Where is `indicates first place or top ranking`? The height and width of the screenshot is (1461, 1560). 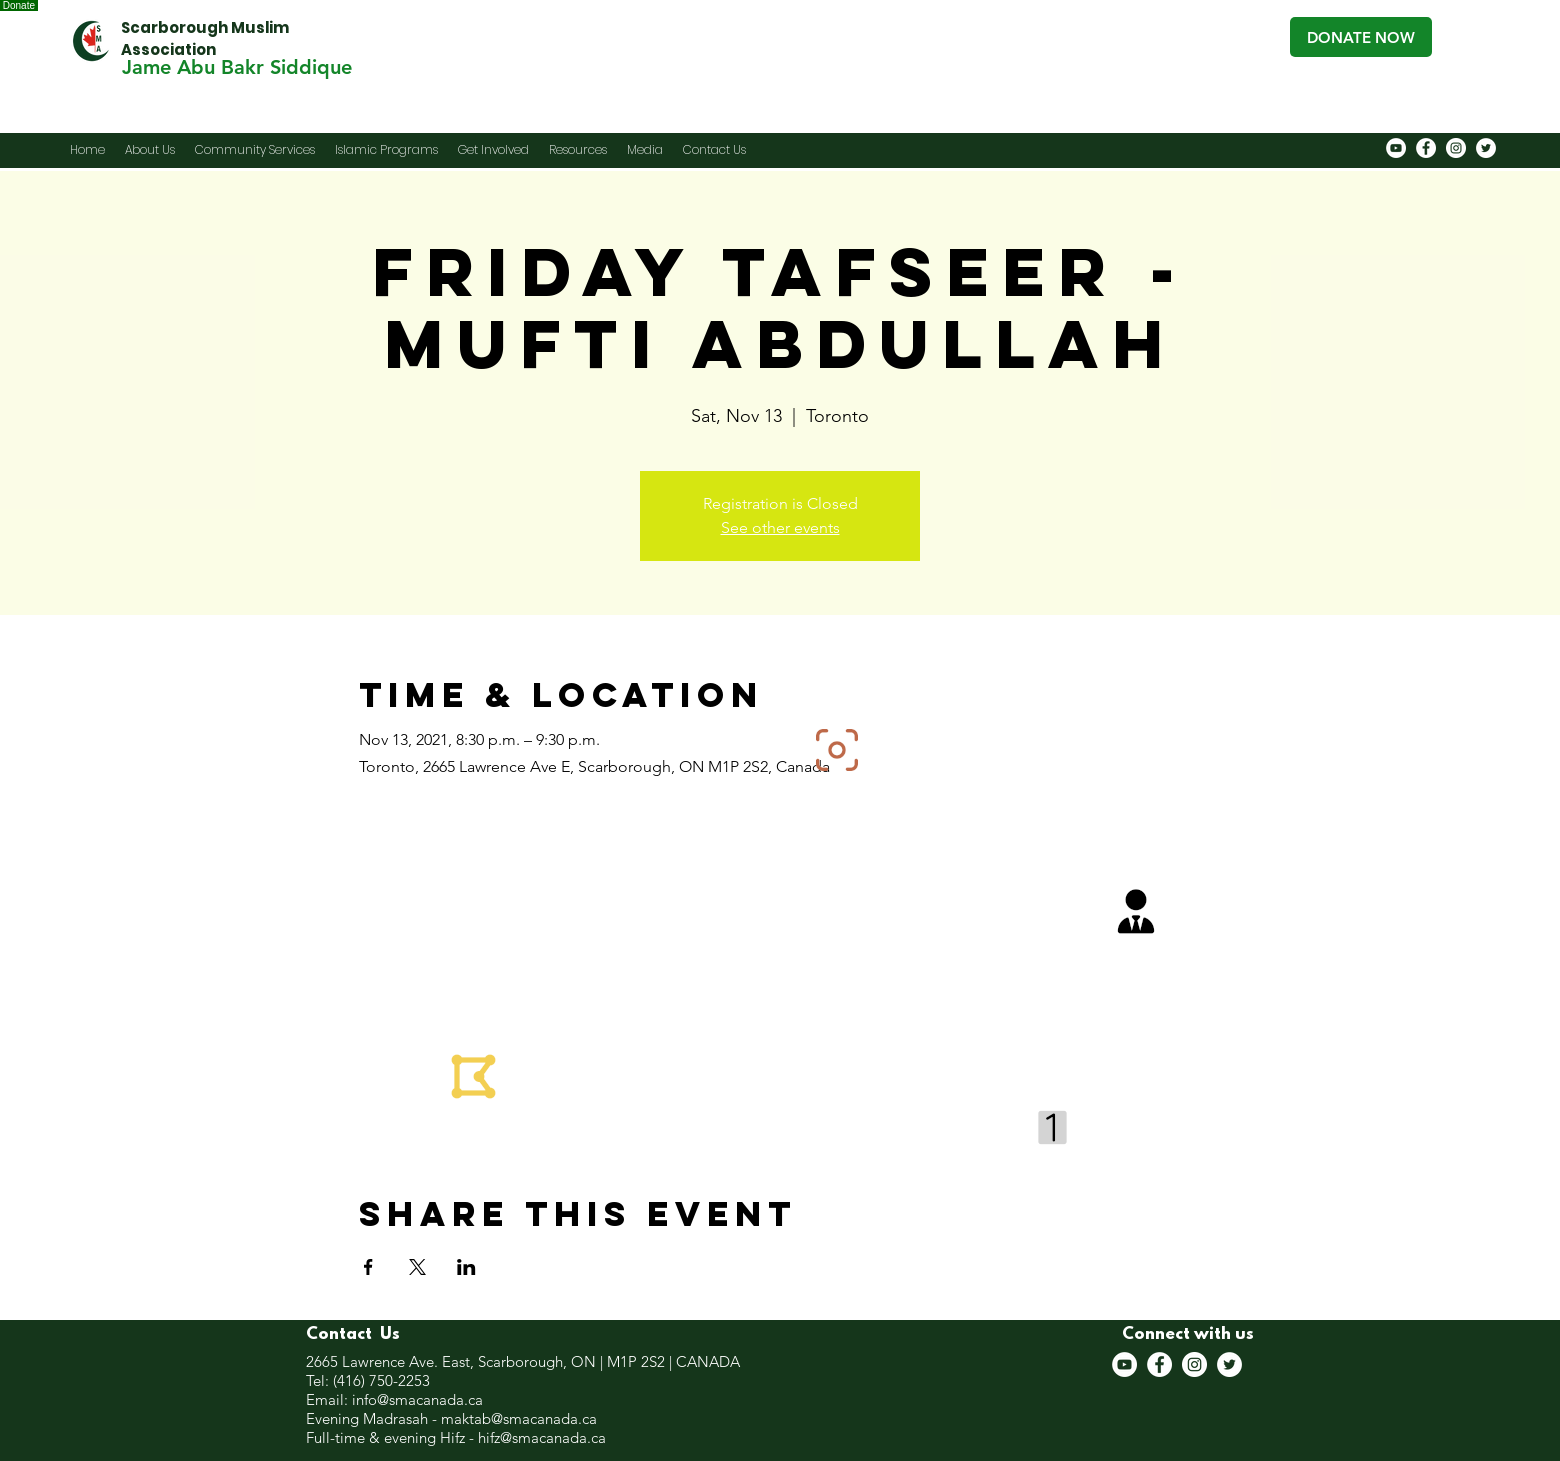 indicates first place or top ranking is located at coordinates (1052, 1127).